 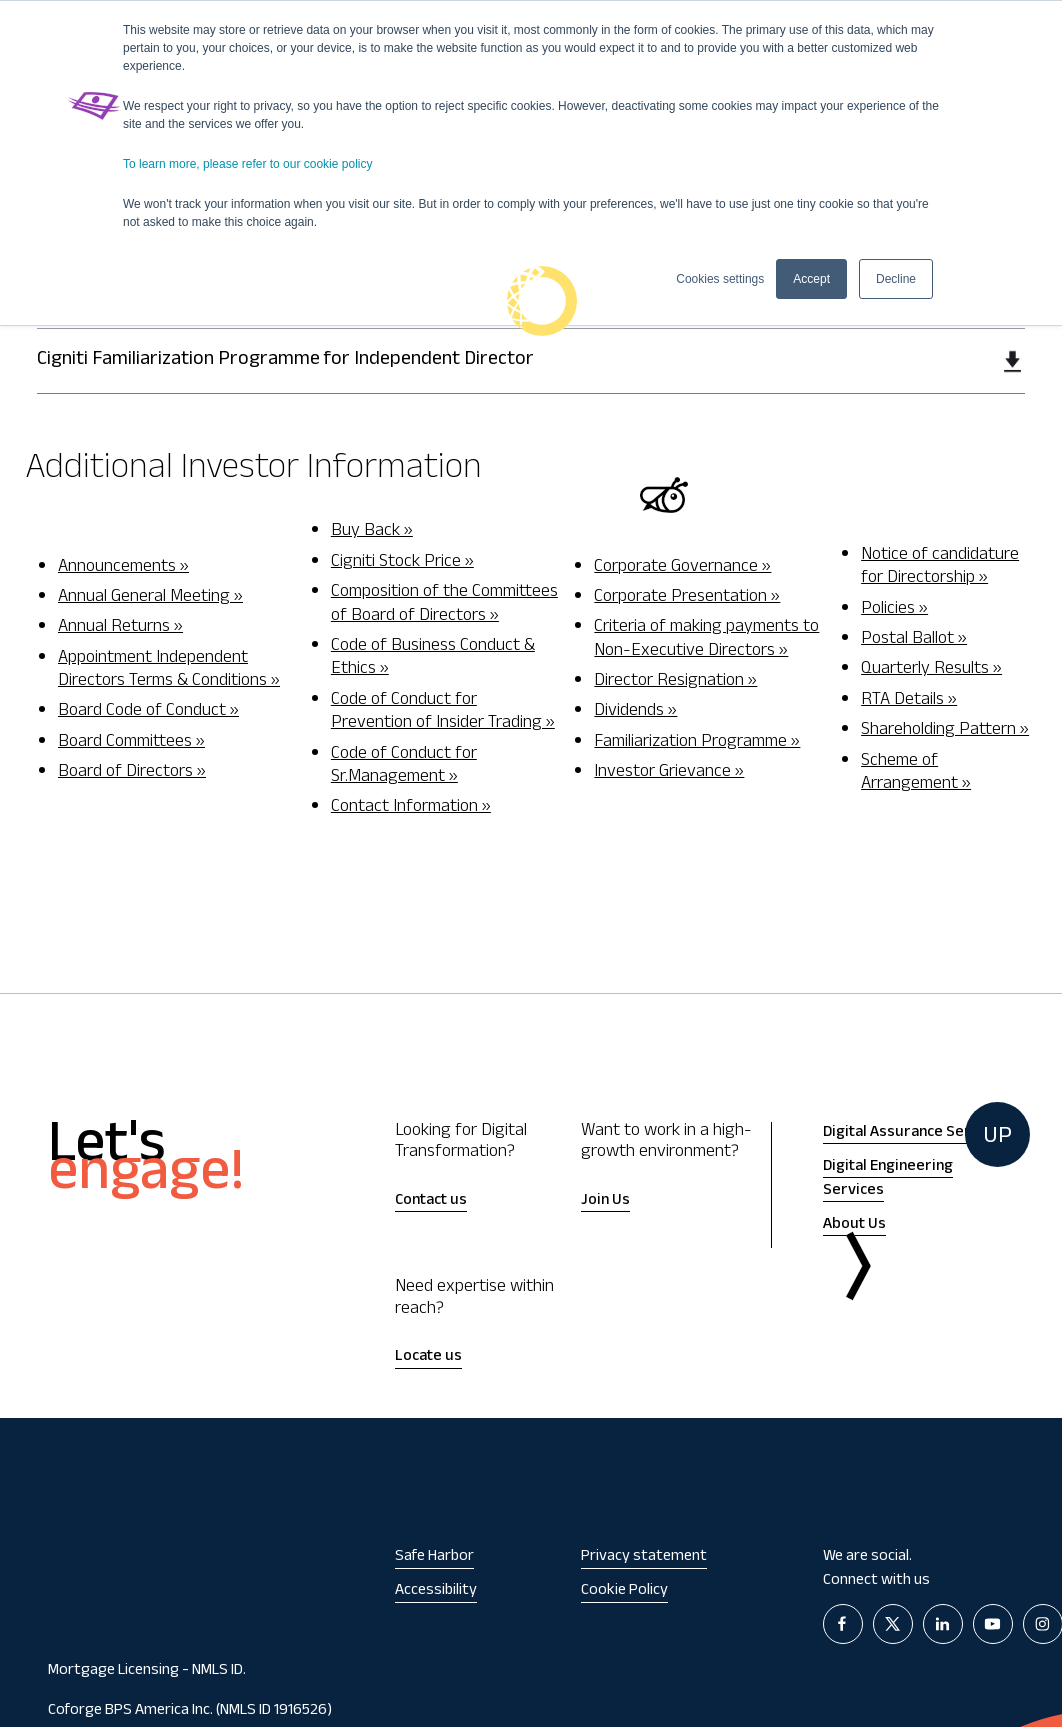 I want to click on navigate to the next item or page, so click(x=857, y=1266).